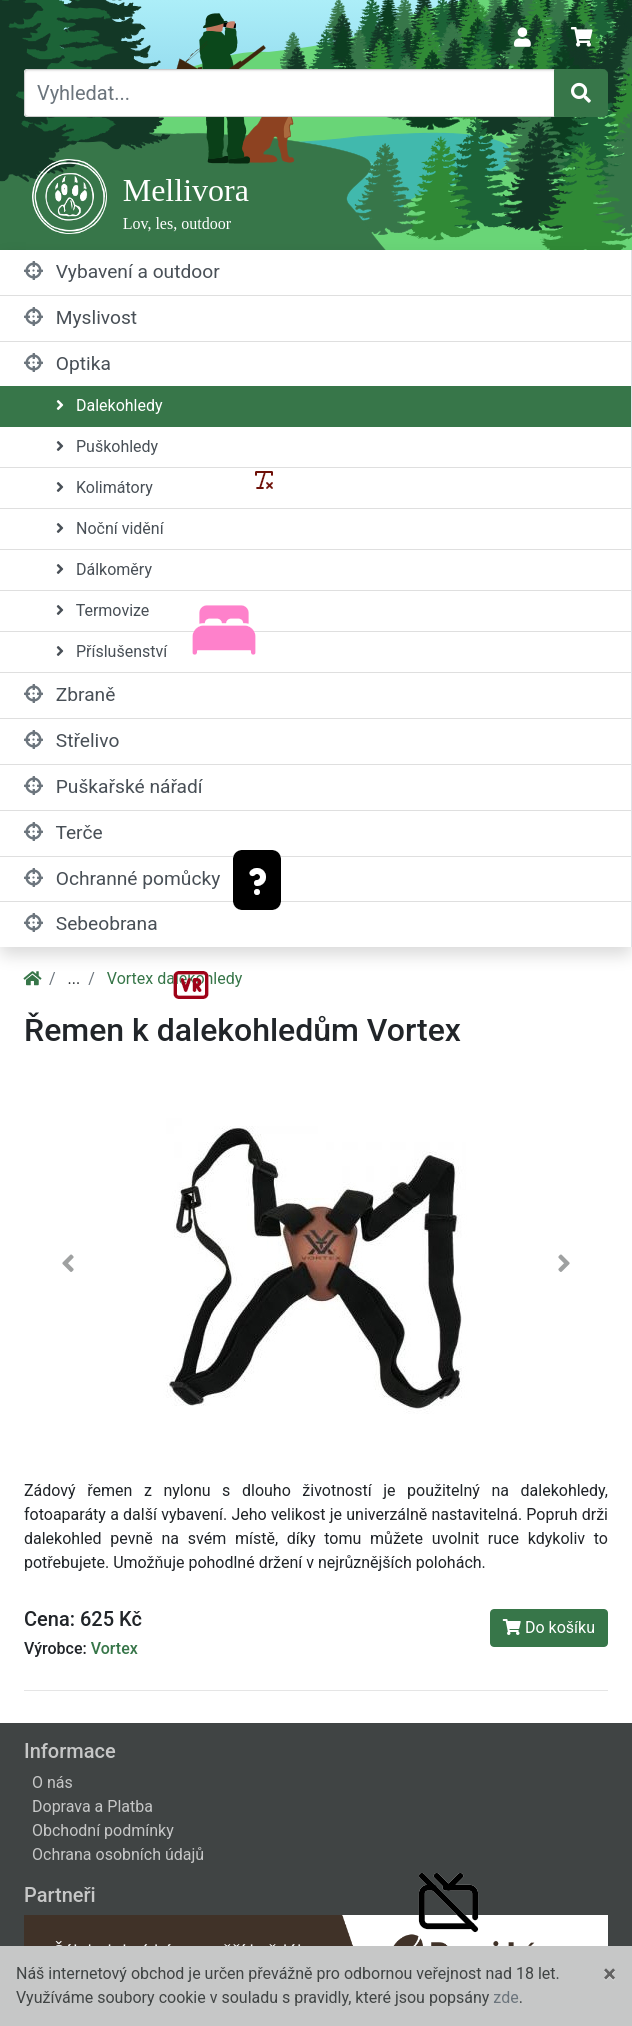 The height and width of the screenshot is (2026, 632). What do you see at coordinates (264, 480) in the screenshot?
I see `clear text formatting` at bounding box center [264, 480].